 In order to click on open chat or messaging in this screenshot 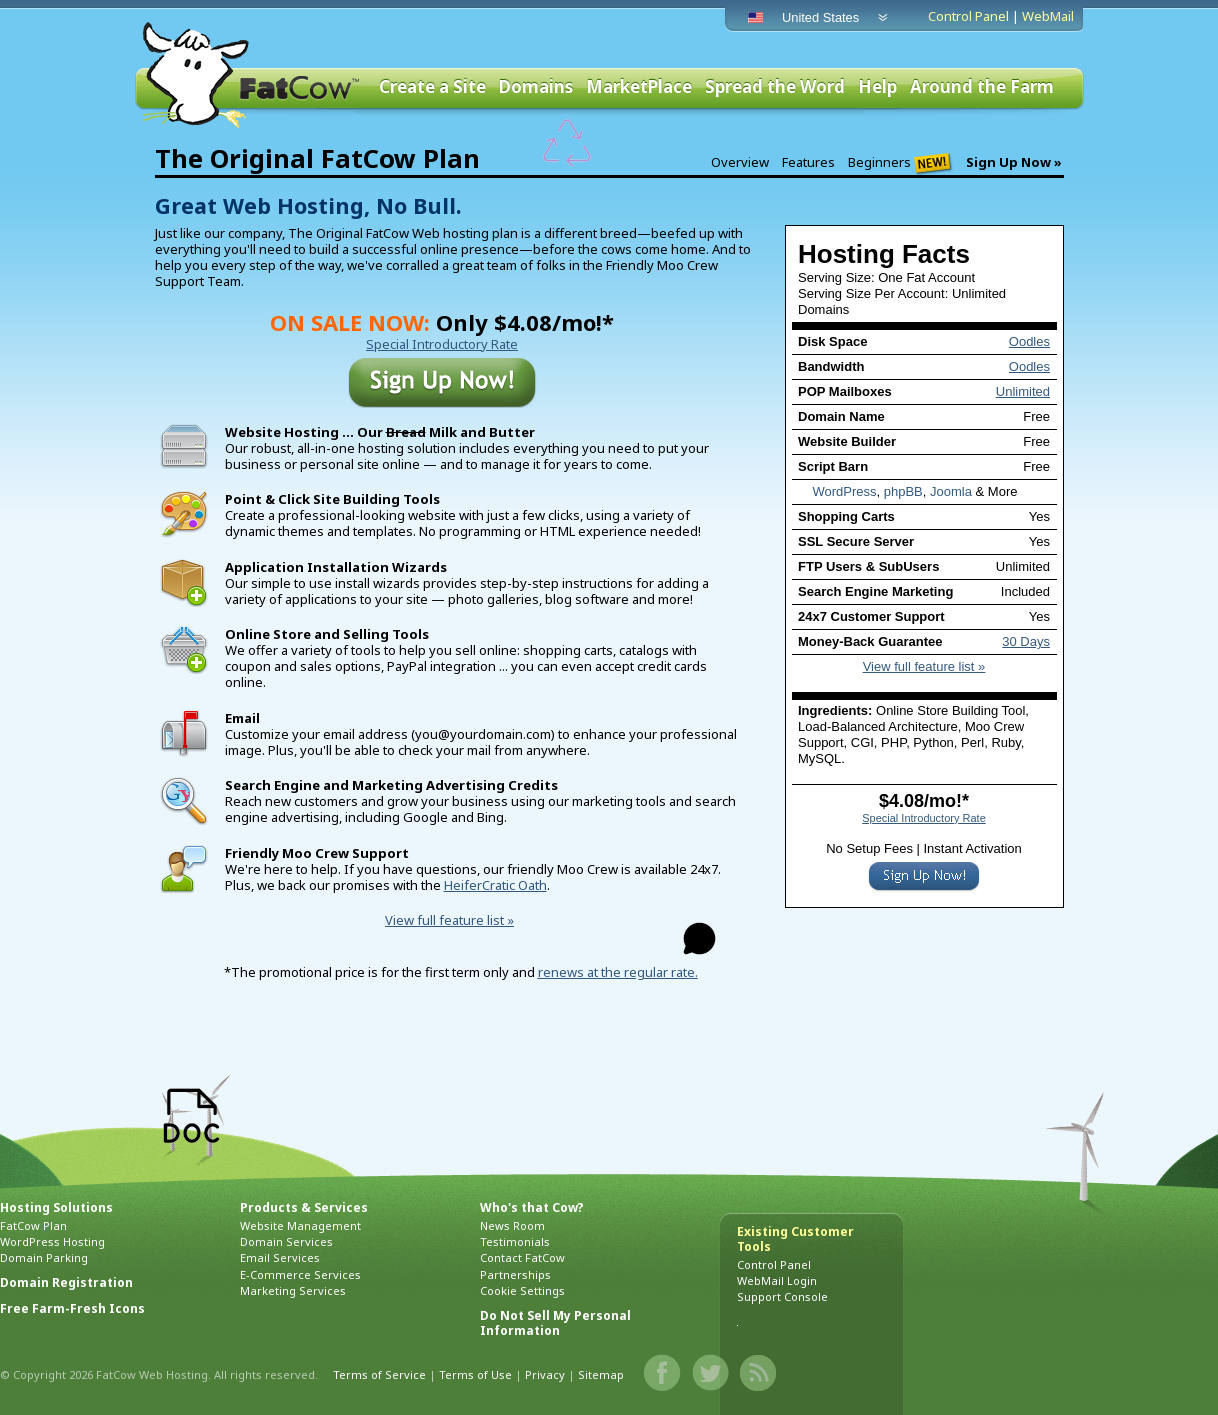, I will do `click(699, 938)`.